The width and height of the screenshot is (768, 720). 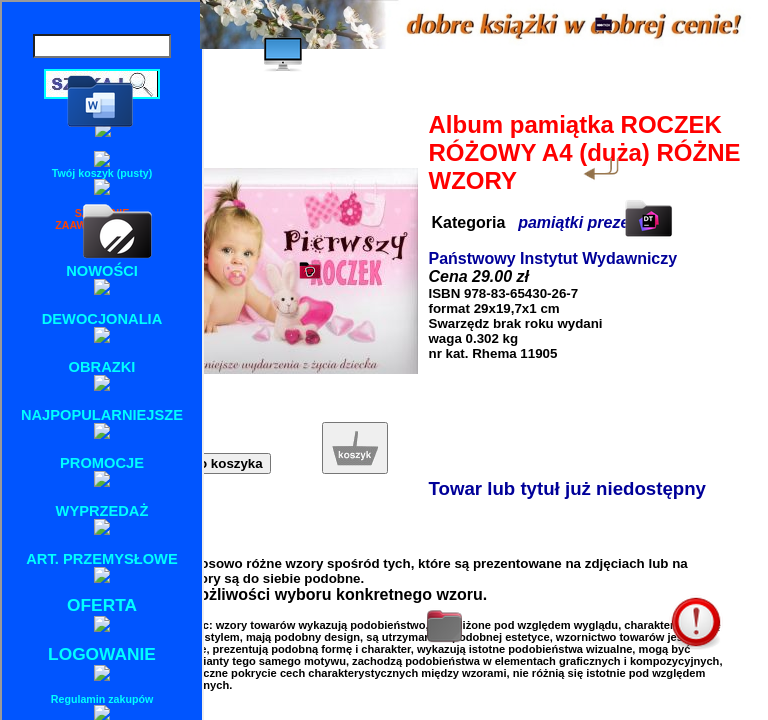 What do you see at coordinates (444, 625) in the screenshot?
I see `open a folder or directory` at bounding box center [444, 625].